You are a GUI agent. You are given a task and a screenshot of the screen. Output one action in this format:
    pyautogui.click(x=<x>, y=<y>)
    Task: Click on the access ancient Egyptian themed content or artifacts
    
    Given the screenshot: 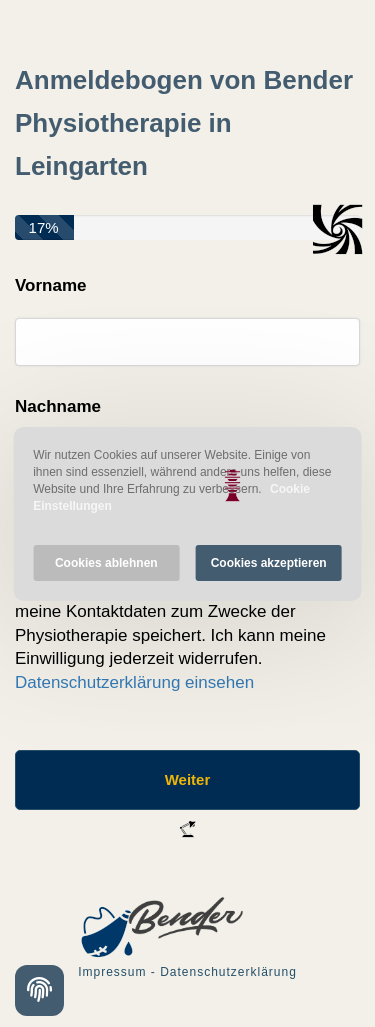 What is the action you would take?
    pyautogui.click(x=232, y=485)
    